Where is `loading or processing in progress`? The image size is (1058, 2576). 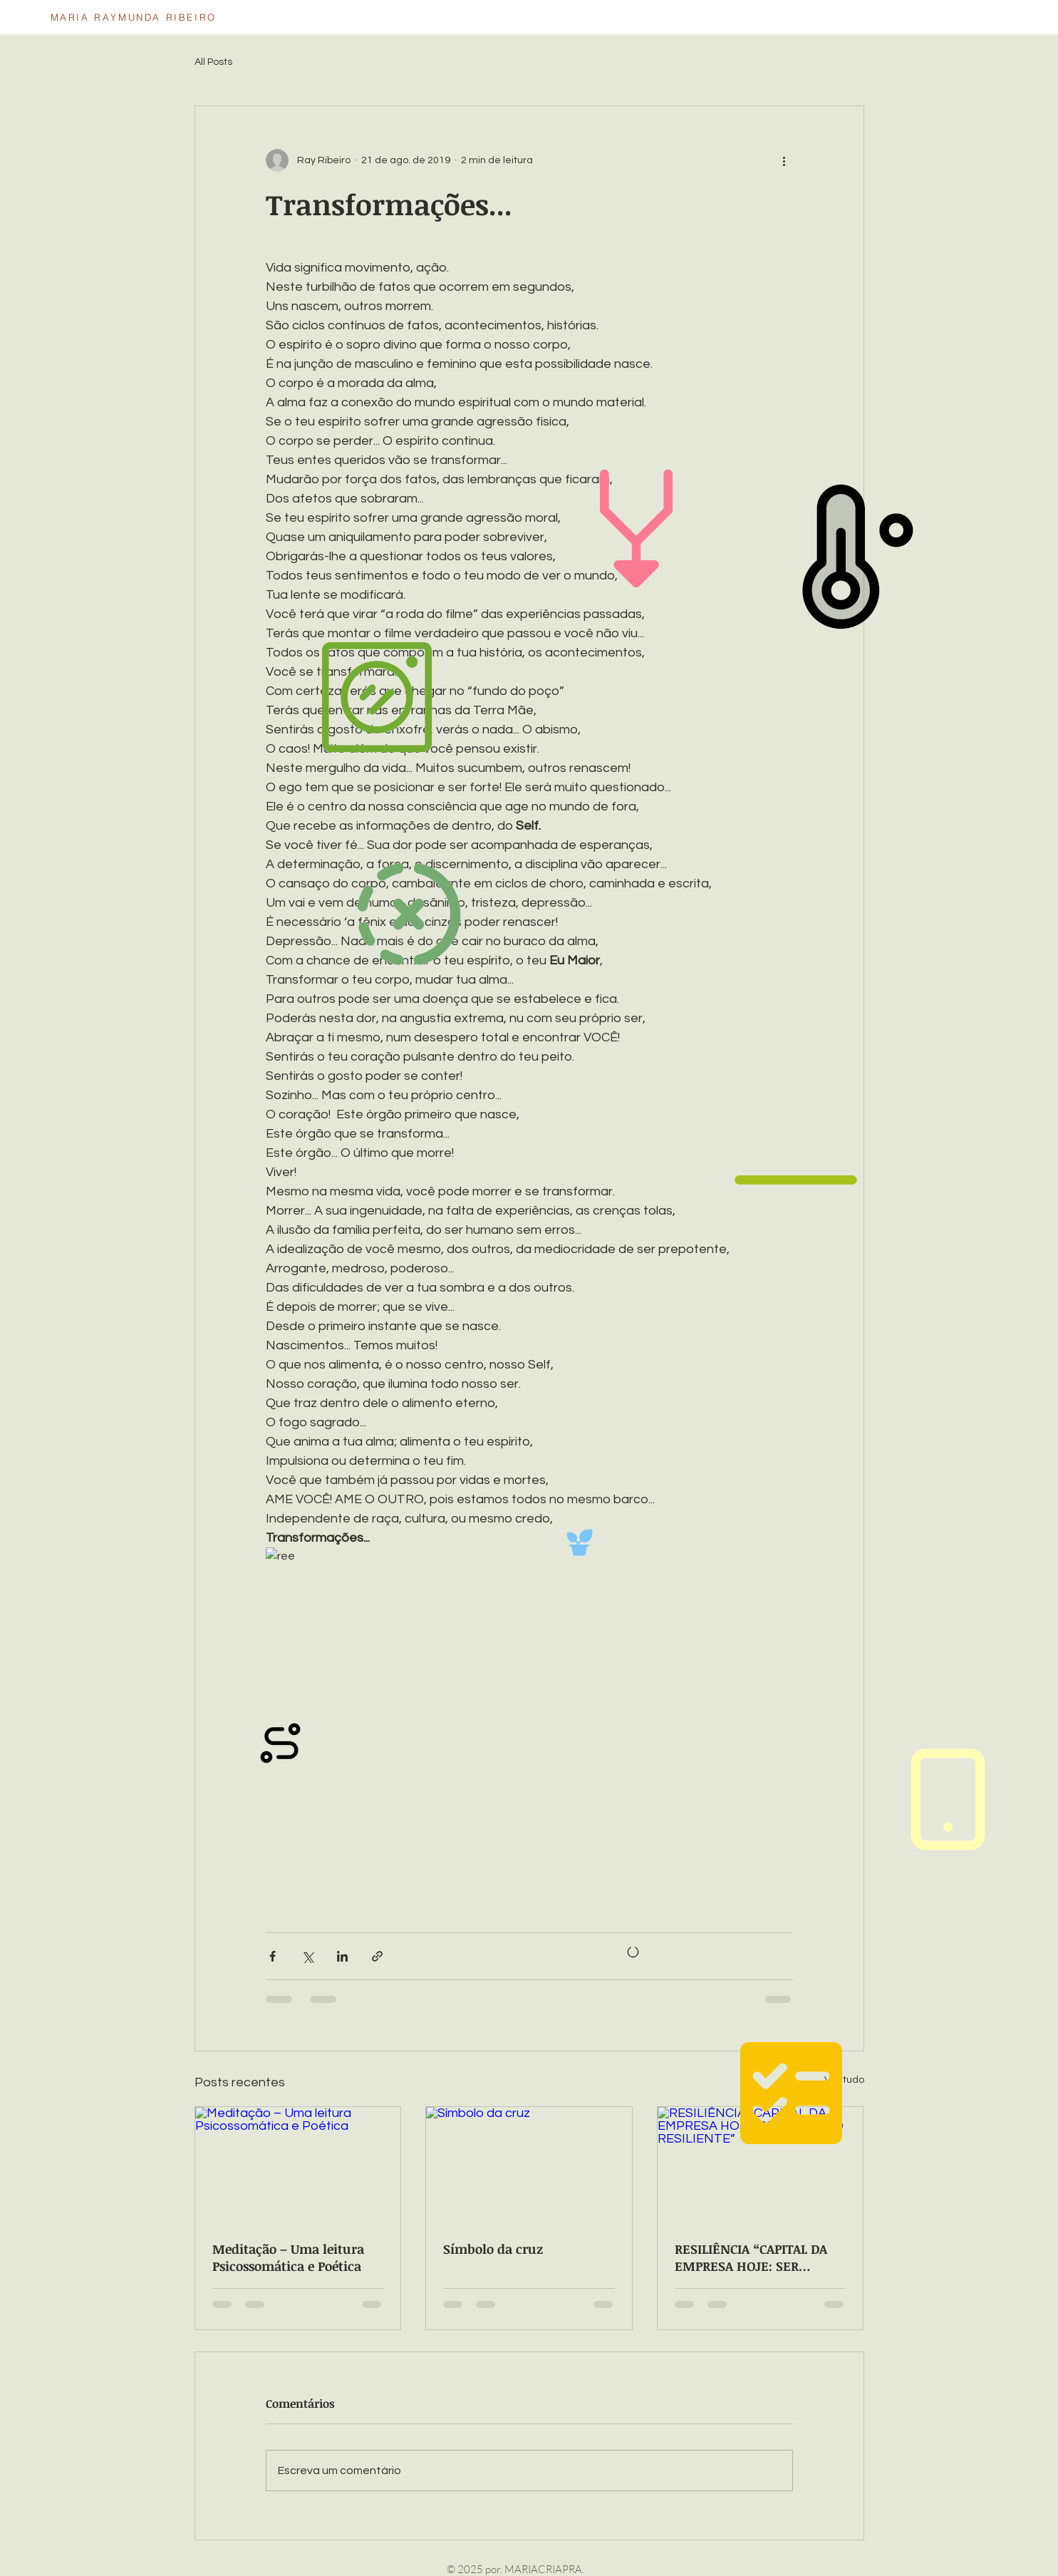 loading or processing in progress is located at coordinates (633, 1952).